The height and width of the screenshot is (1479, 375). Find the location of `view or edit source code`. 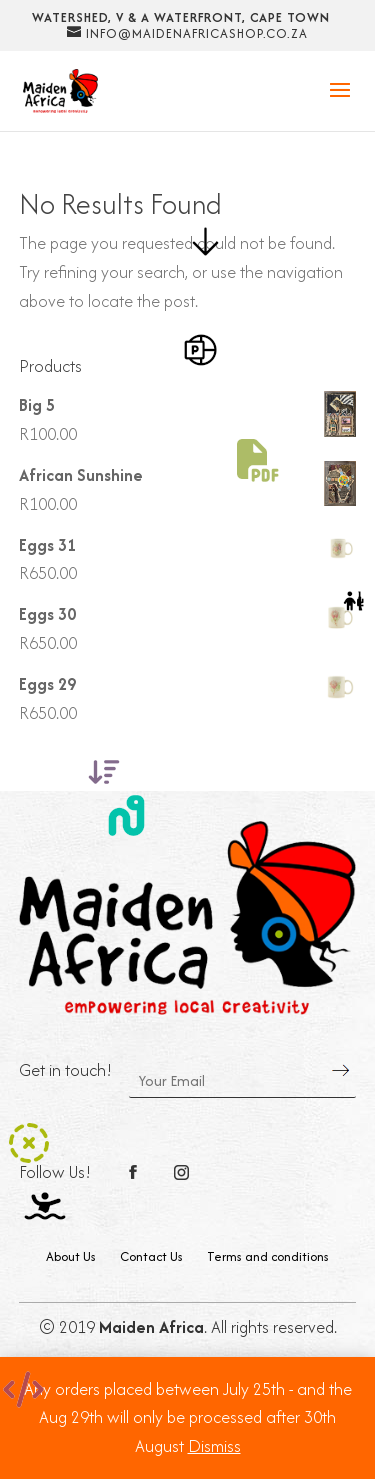

view or edit source code is located at coordinates (23, 1389).